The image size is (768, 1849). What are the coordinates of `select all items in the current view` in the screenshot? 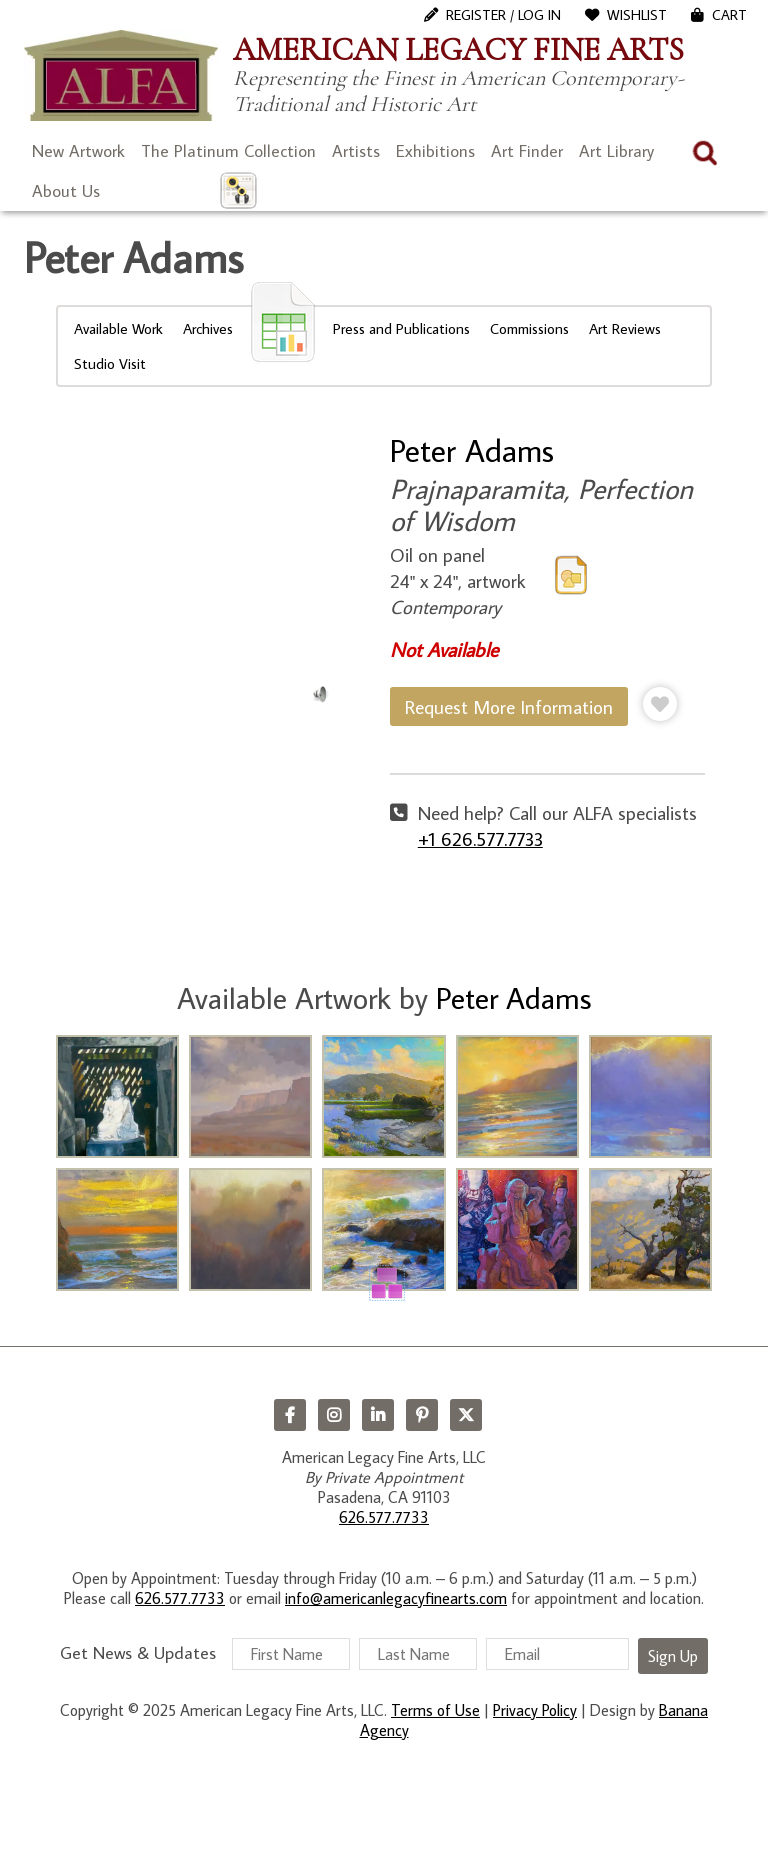 It's located at (387, 1283).